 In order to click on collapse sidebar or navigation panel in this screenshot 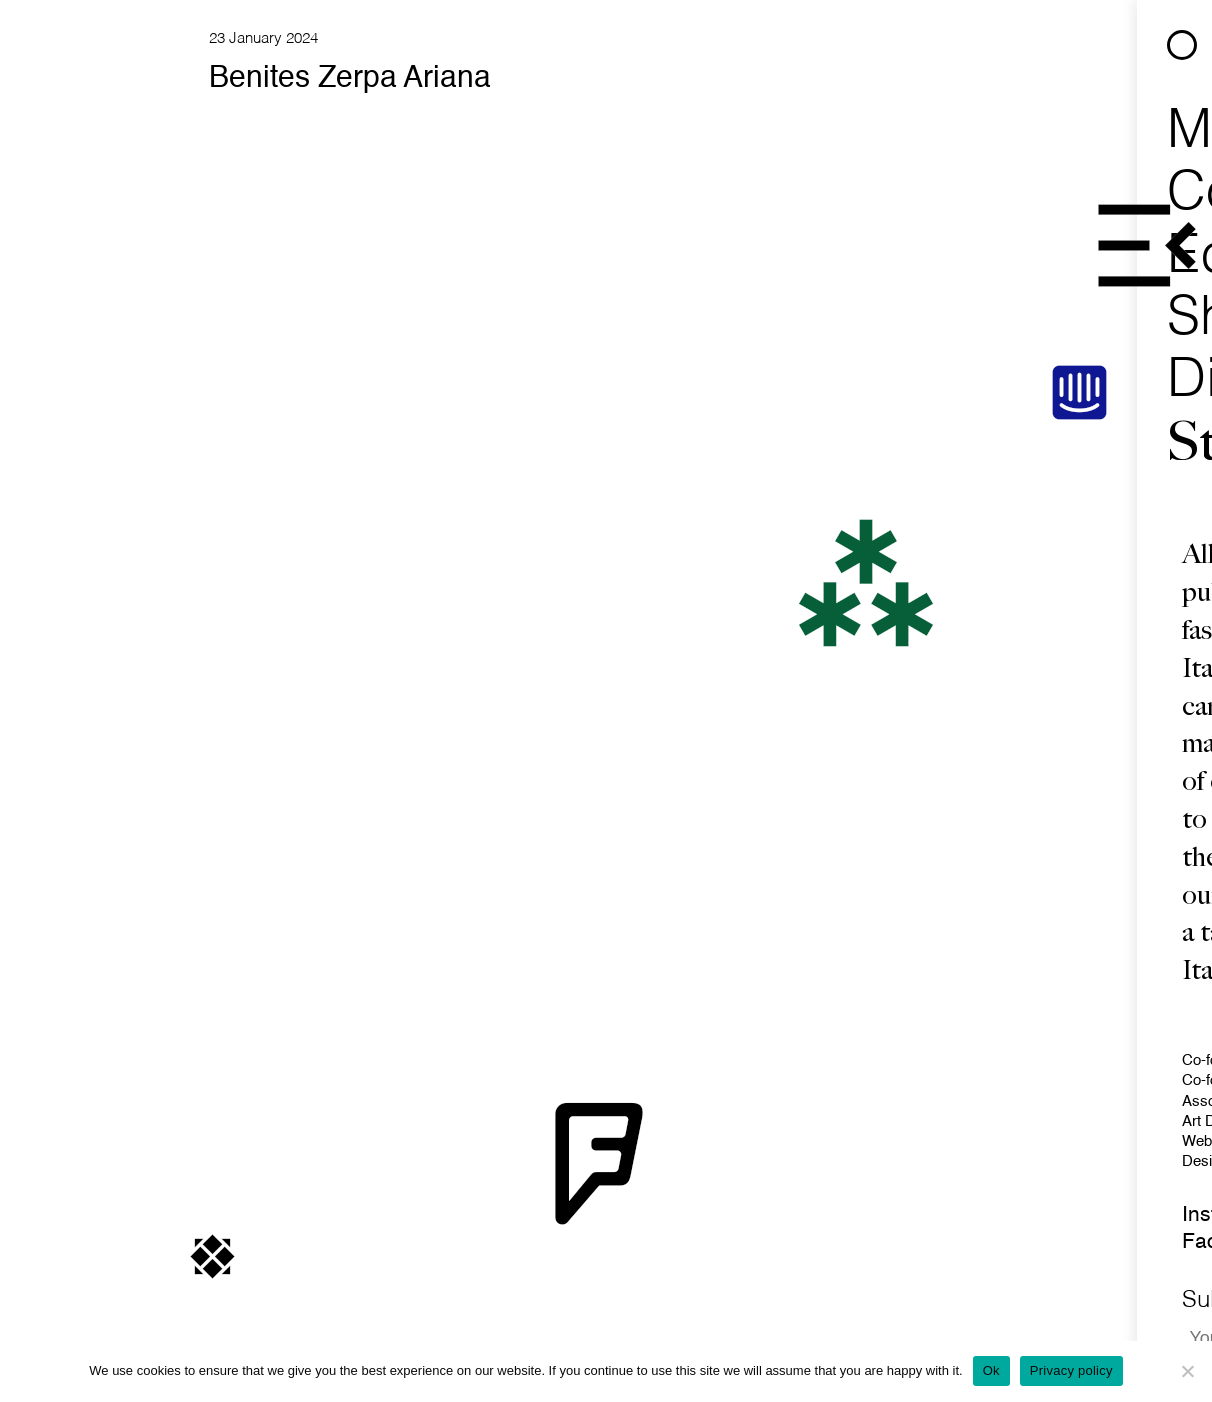, I will do `click(1144, 245)`.